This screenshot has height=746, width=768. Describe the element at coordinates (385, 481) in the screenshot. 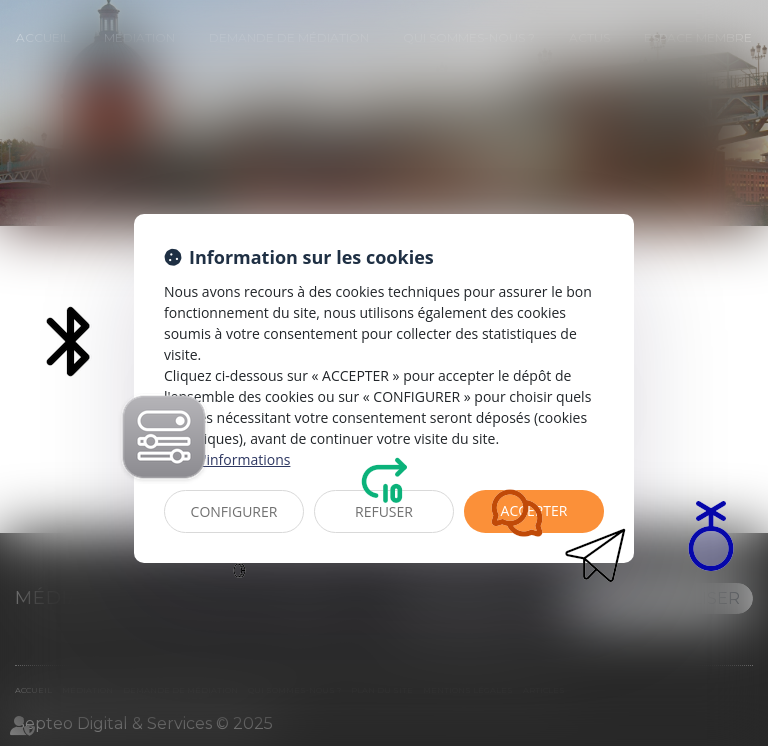

I see `skip forward 10 seconds` at that location.